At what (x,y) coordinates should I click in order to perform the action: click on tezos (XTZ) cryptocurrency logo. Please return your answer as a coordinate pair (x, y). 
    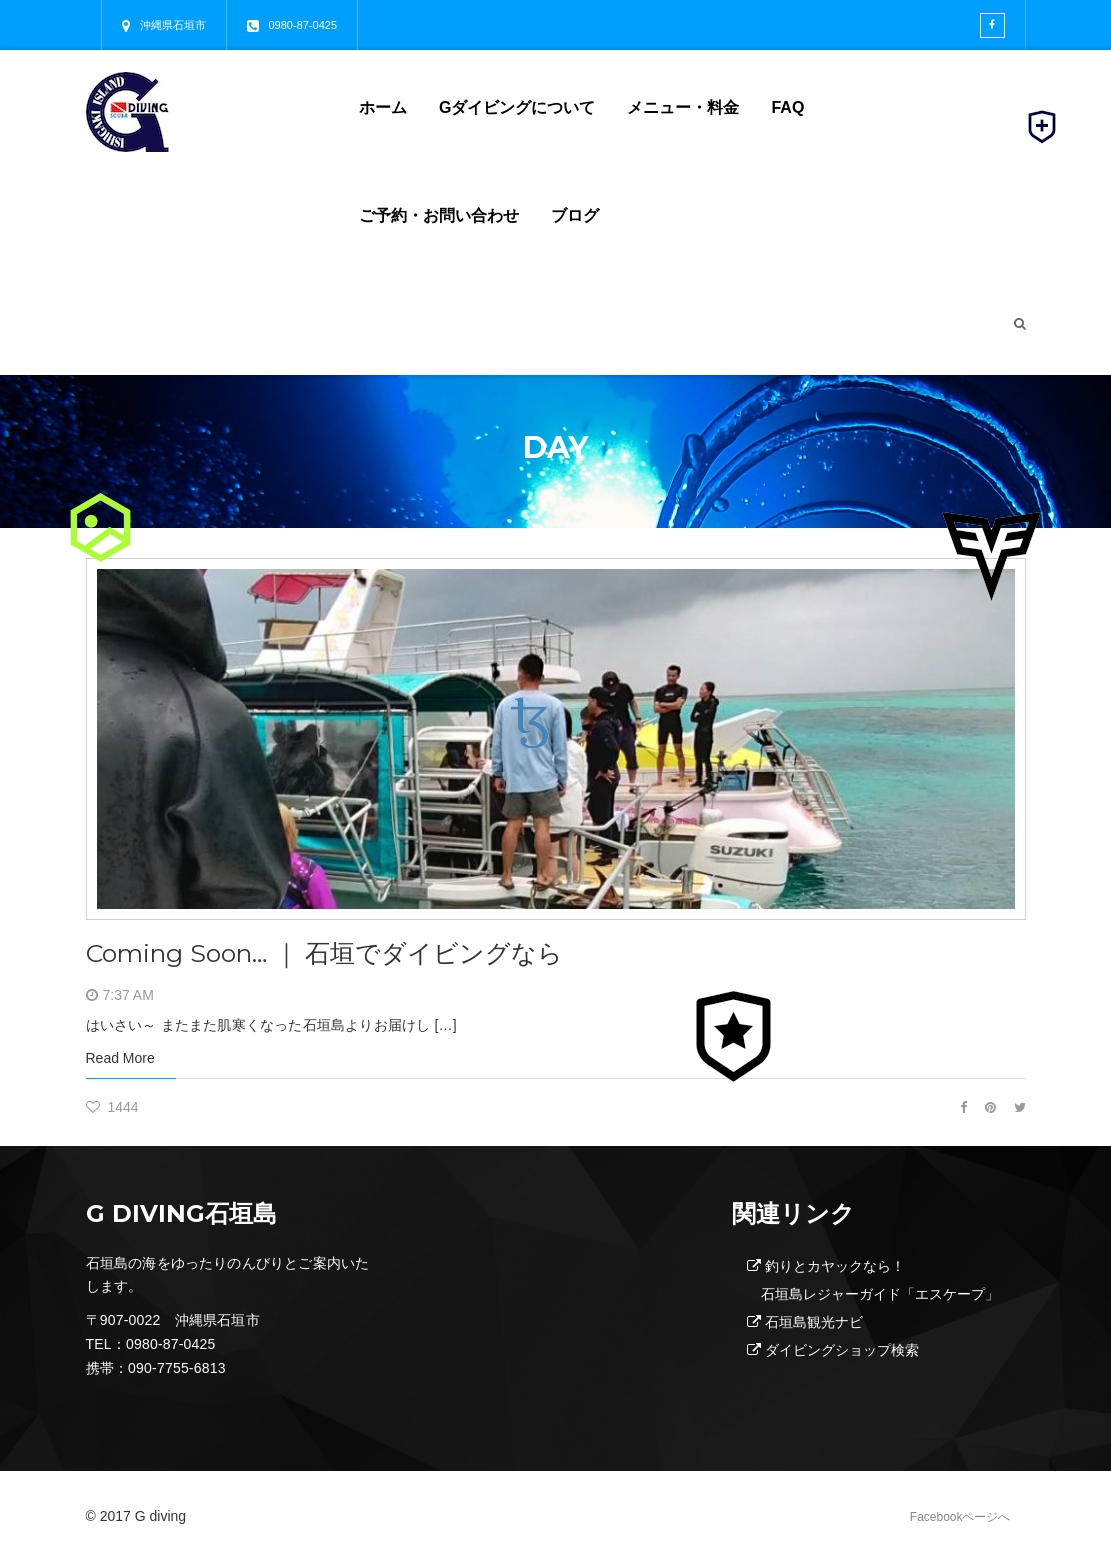
    Looking at the image, I should click on (529, 721).